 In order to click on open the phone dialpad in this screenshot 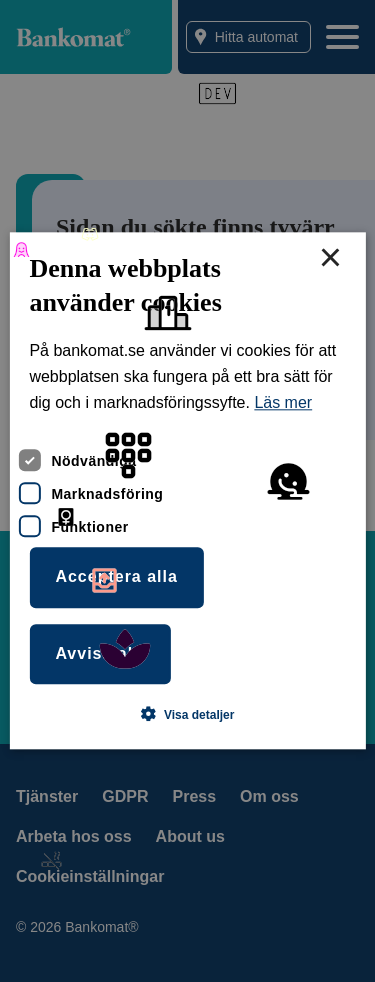, I will do `click(128, 455)`.